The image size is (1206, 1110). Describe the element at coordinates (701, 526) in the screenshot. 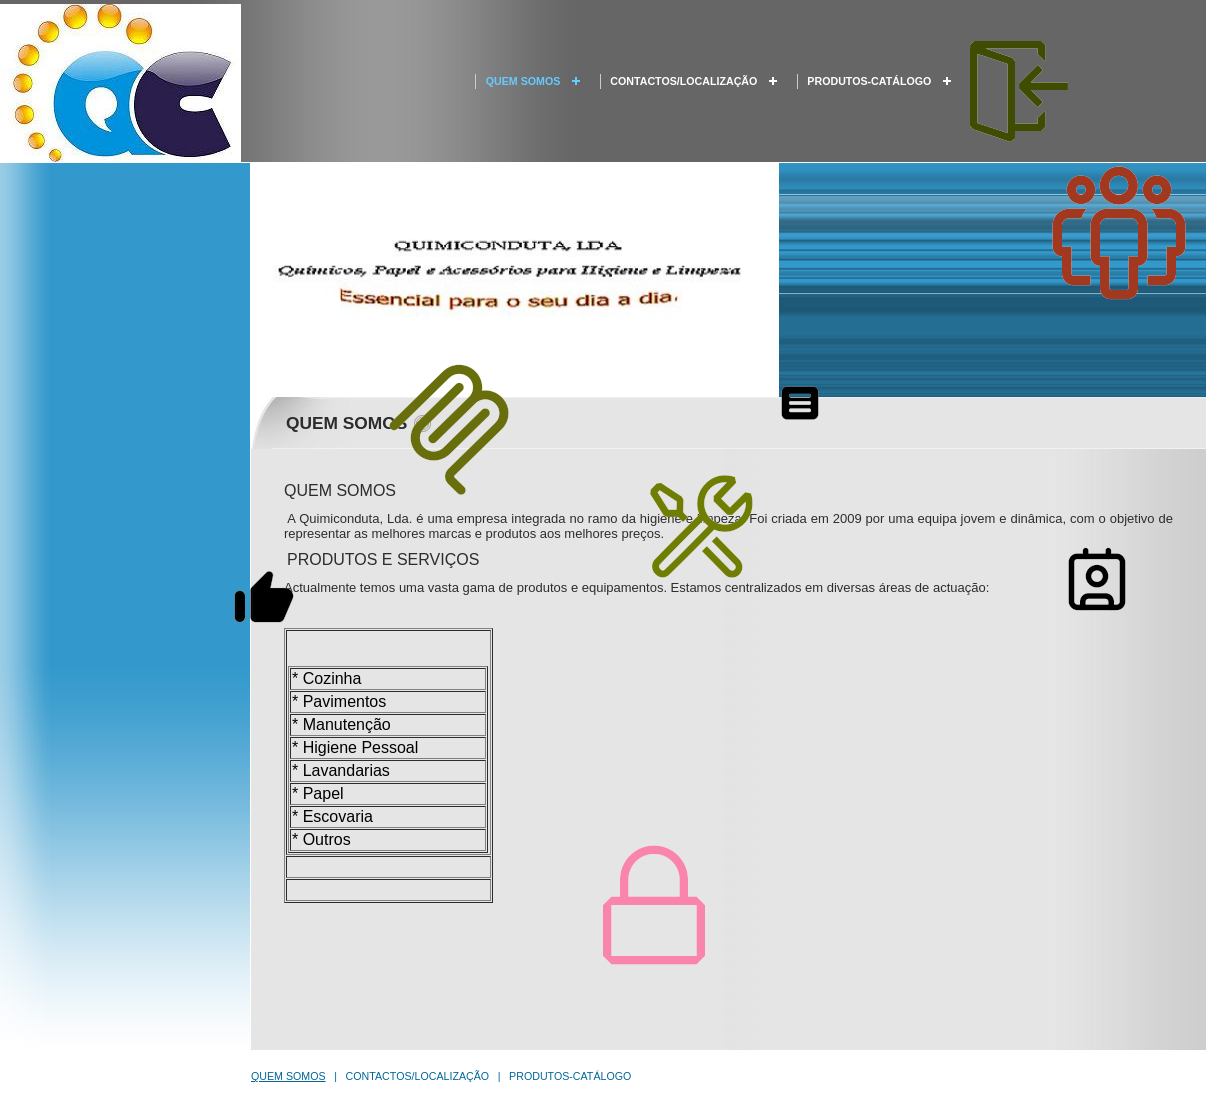

I see `access settings or configuration options` at that location.